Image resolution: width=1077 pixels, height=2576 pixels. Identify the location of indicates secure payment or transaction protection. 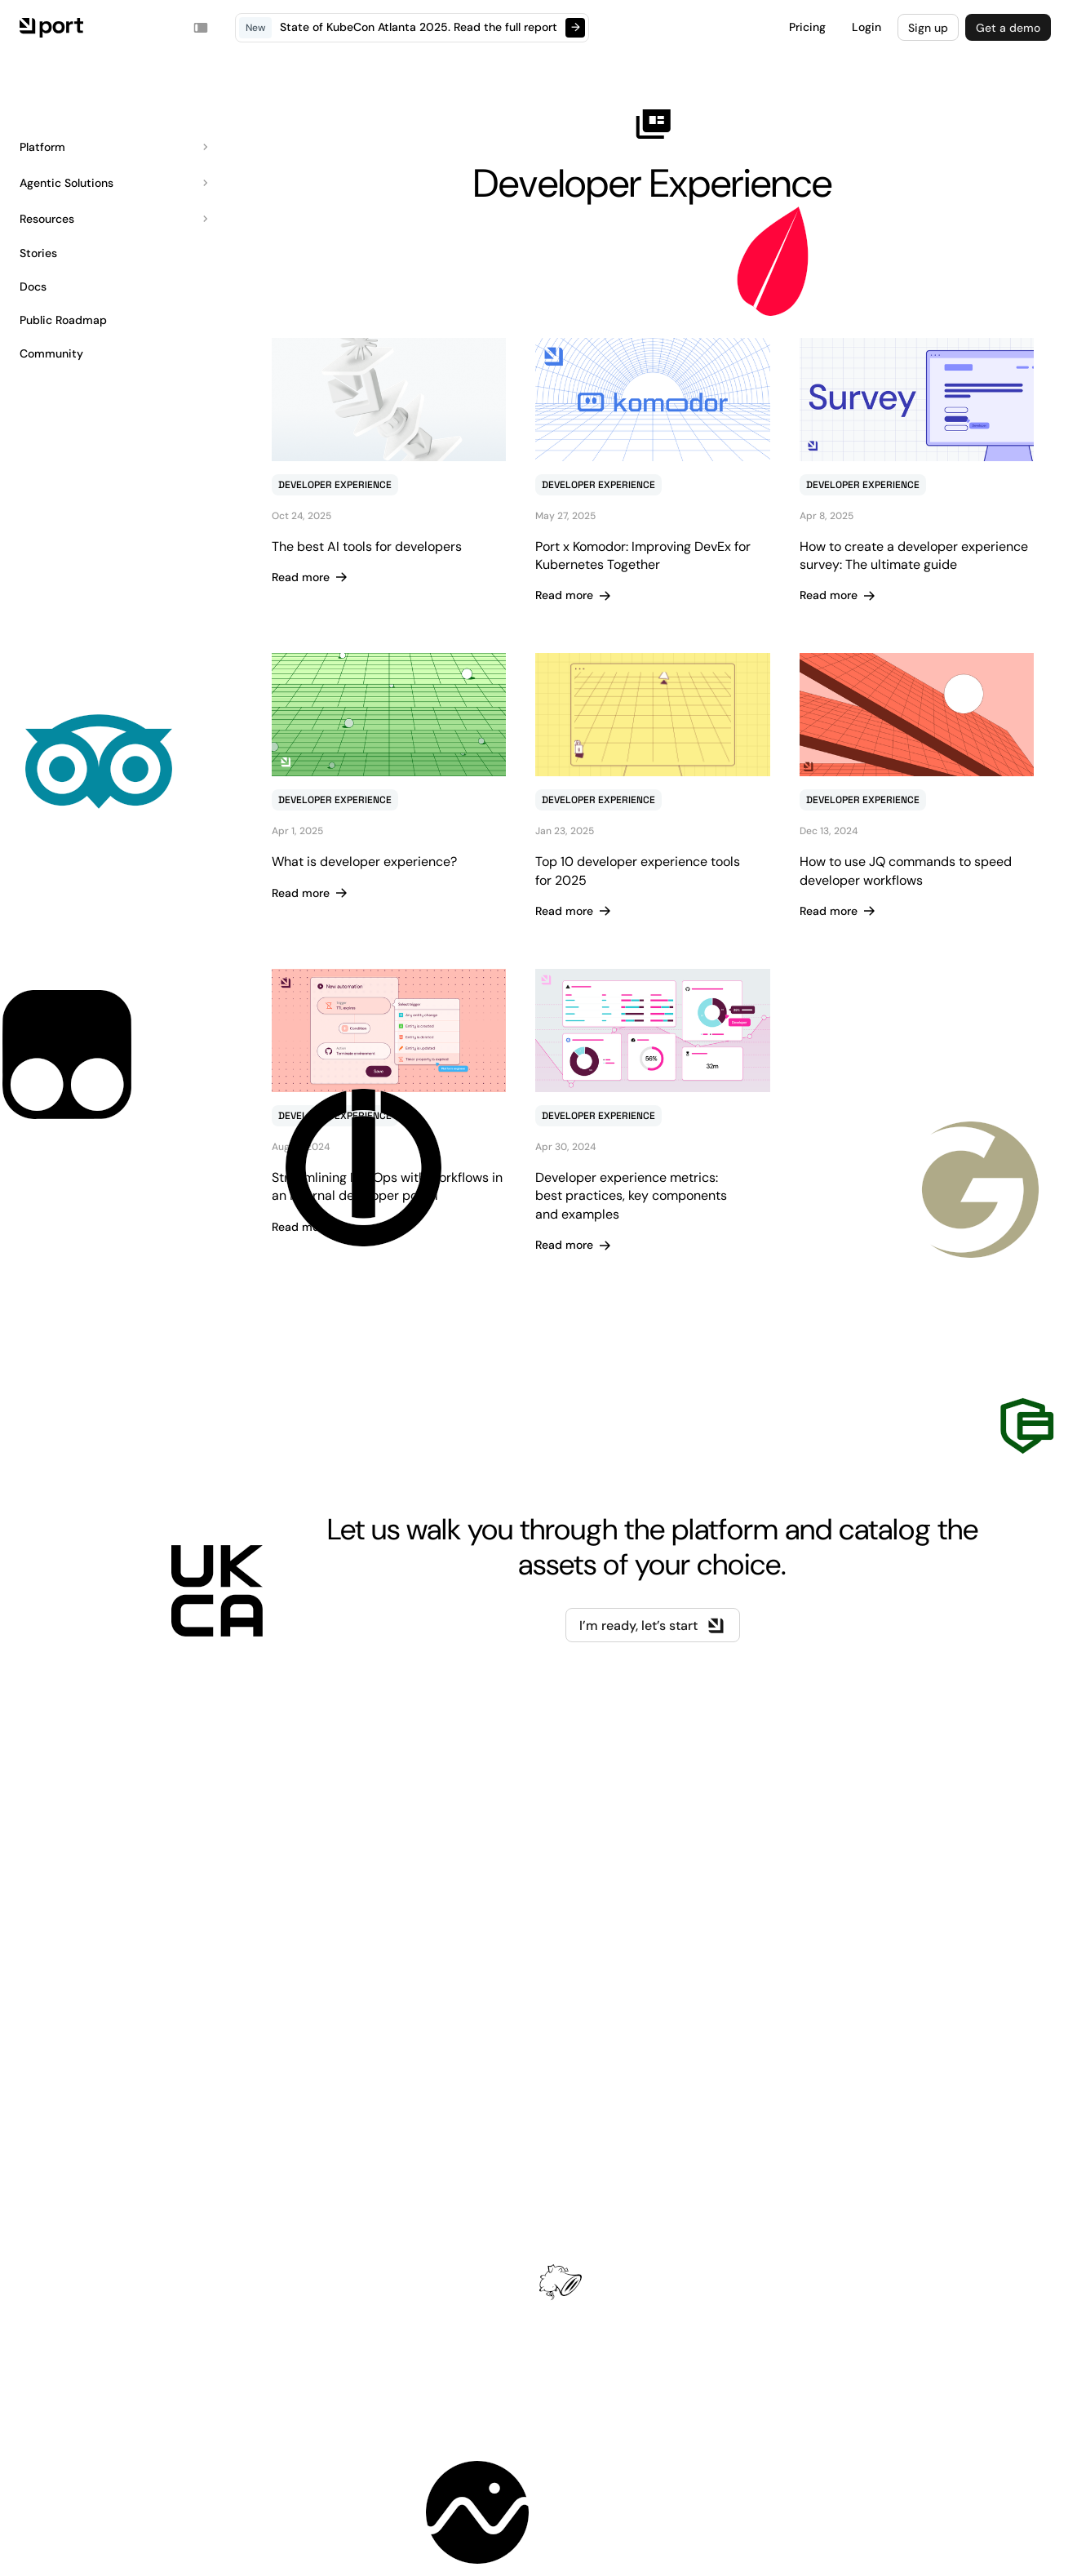
(1026, 1426).